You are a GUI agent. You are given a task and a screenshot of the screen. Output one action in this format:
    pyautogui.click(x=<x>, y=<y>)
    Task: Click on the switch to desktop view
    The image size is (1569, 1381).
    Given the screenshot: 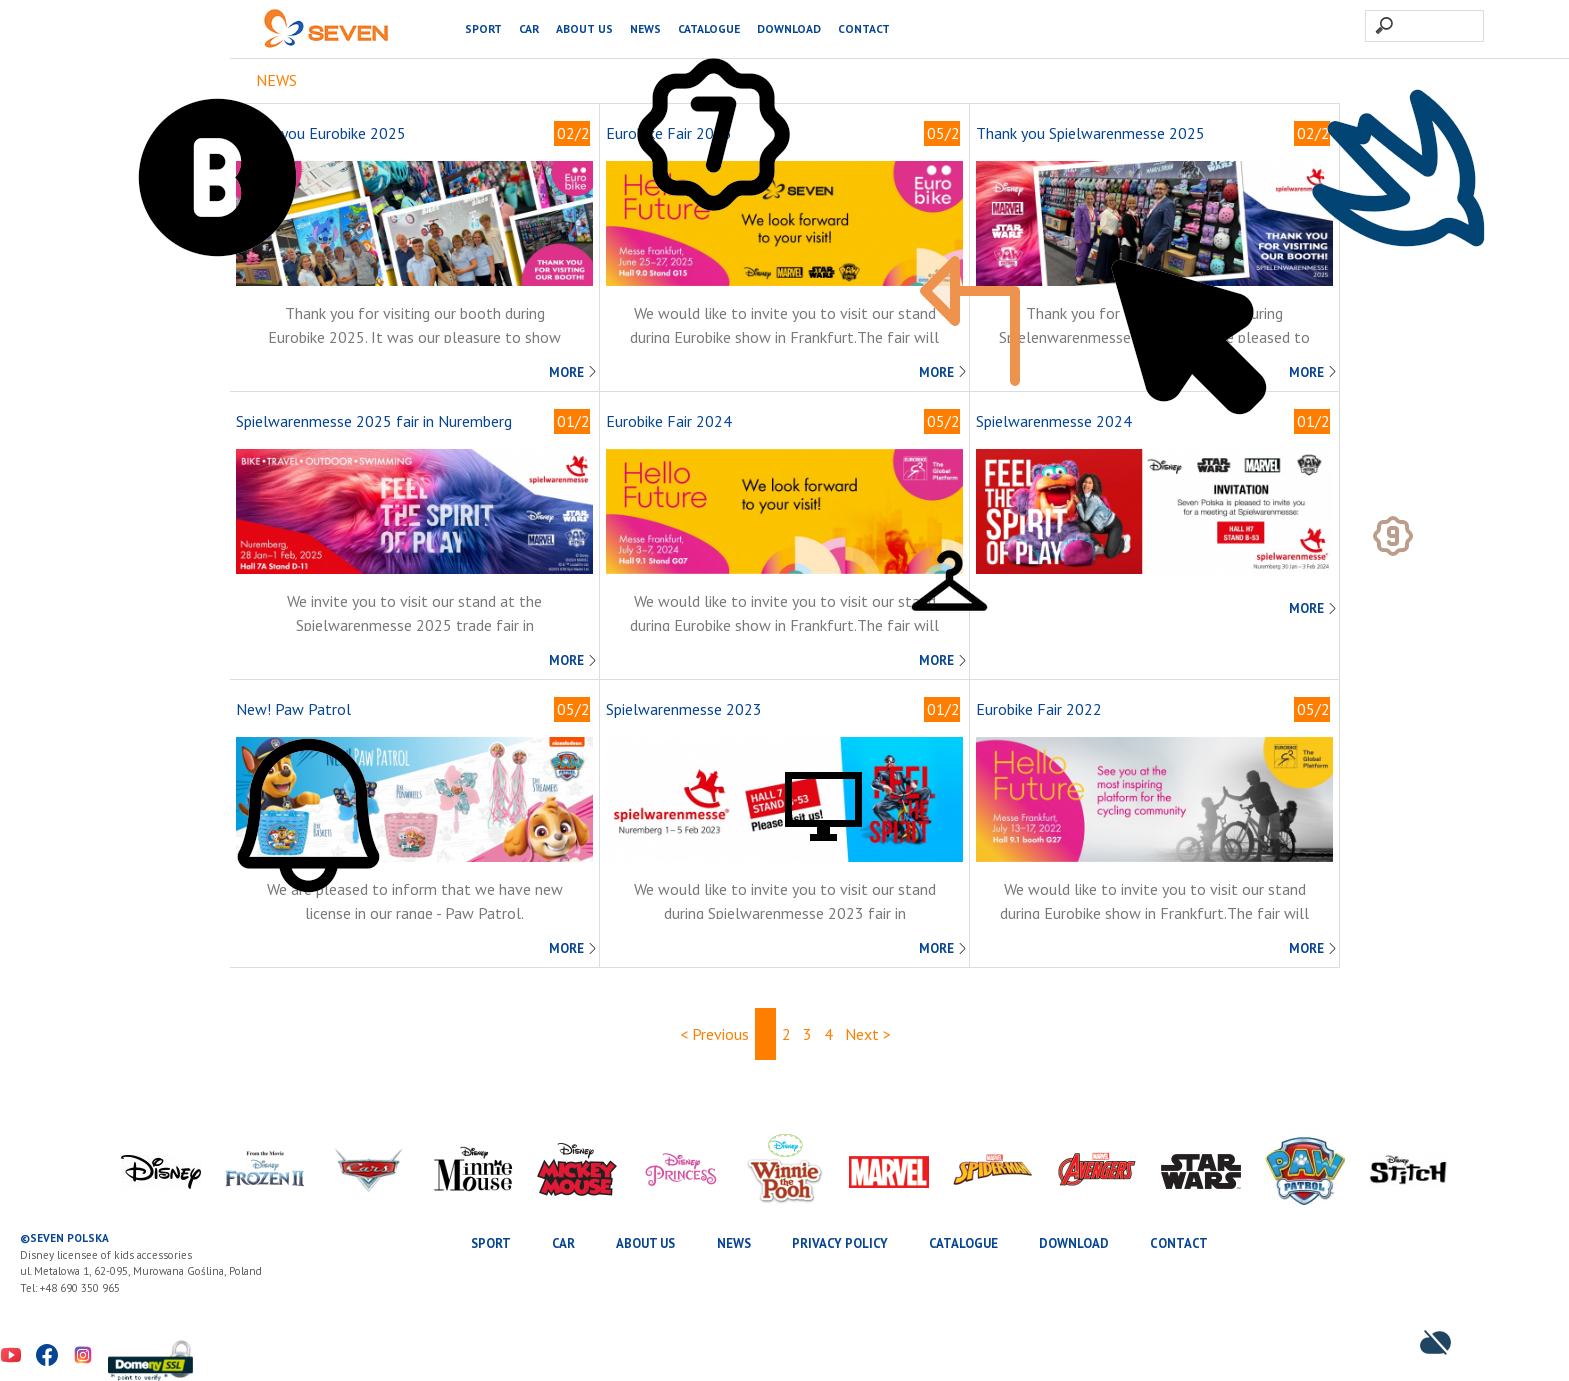 What is the action you would take?
    pyautogui.click(x=823, y=806)
    